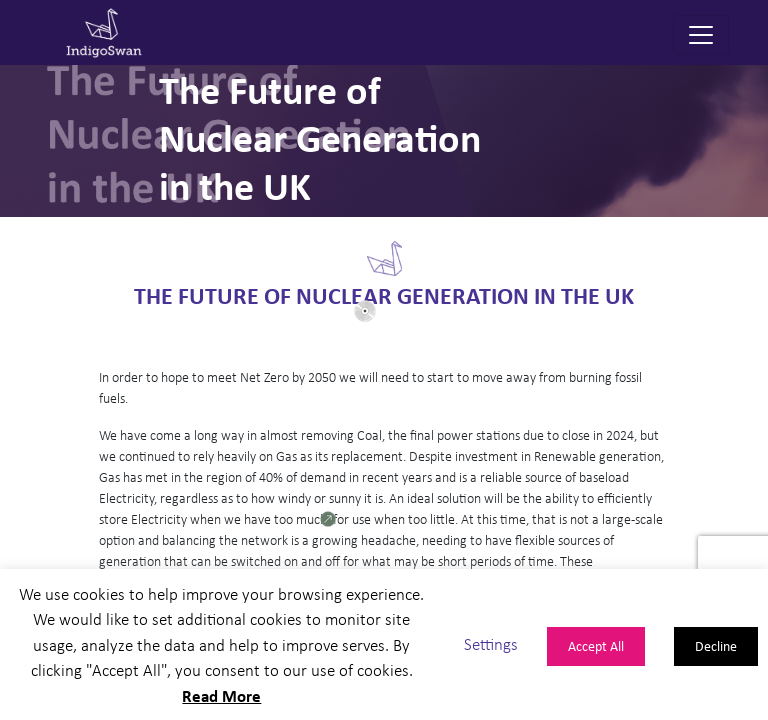 This screenshot has height=720, width=768. Describe the element at coordinates (365, 311) in the screenshot. I see `indicates a DVD-ROM drive or disc` at that location.